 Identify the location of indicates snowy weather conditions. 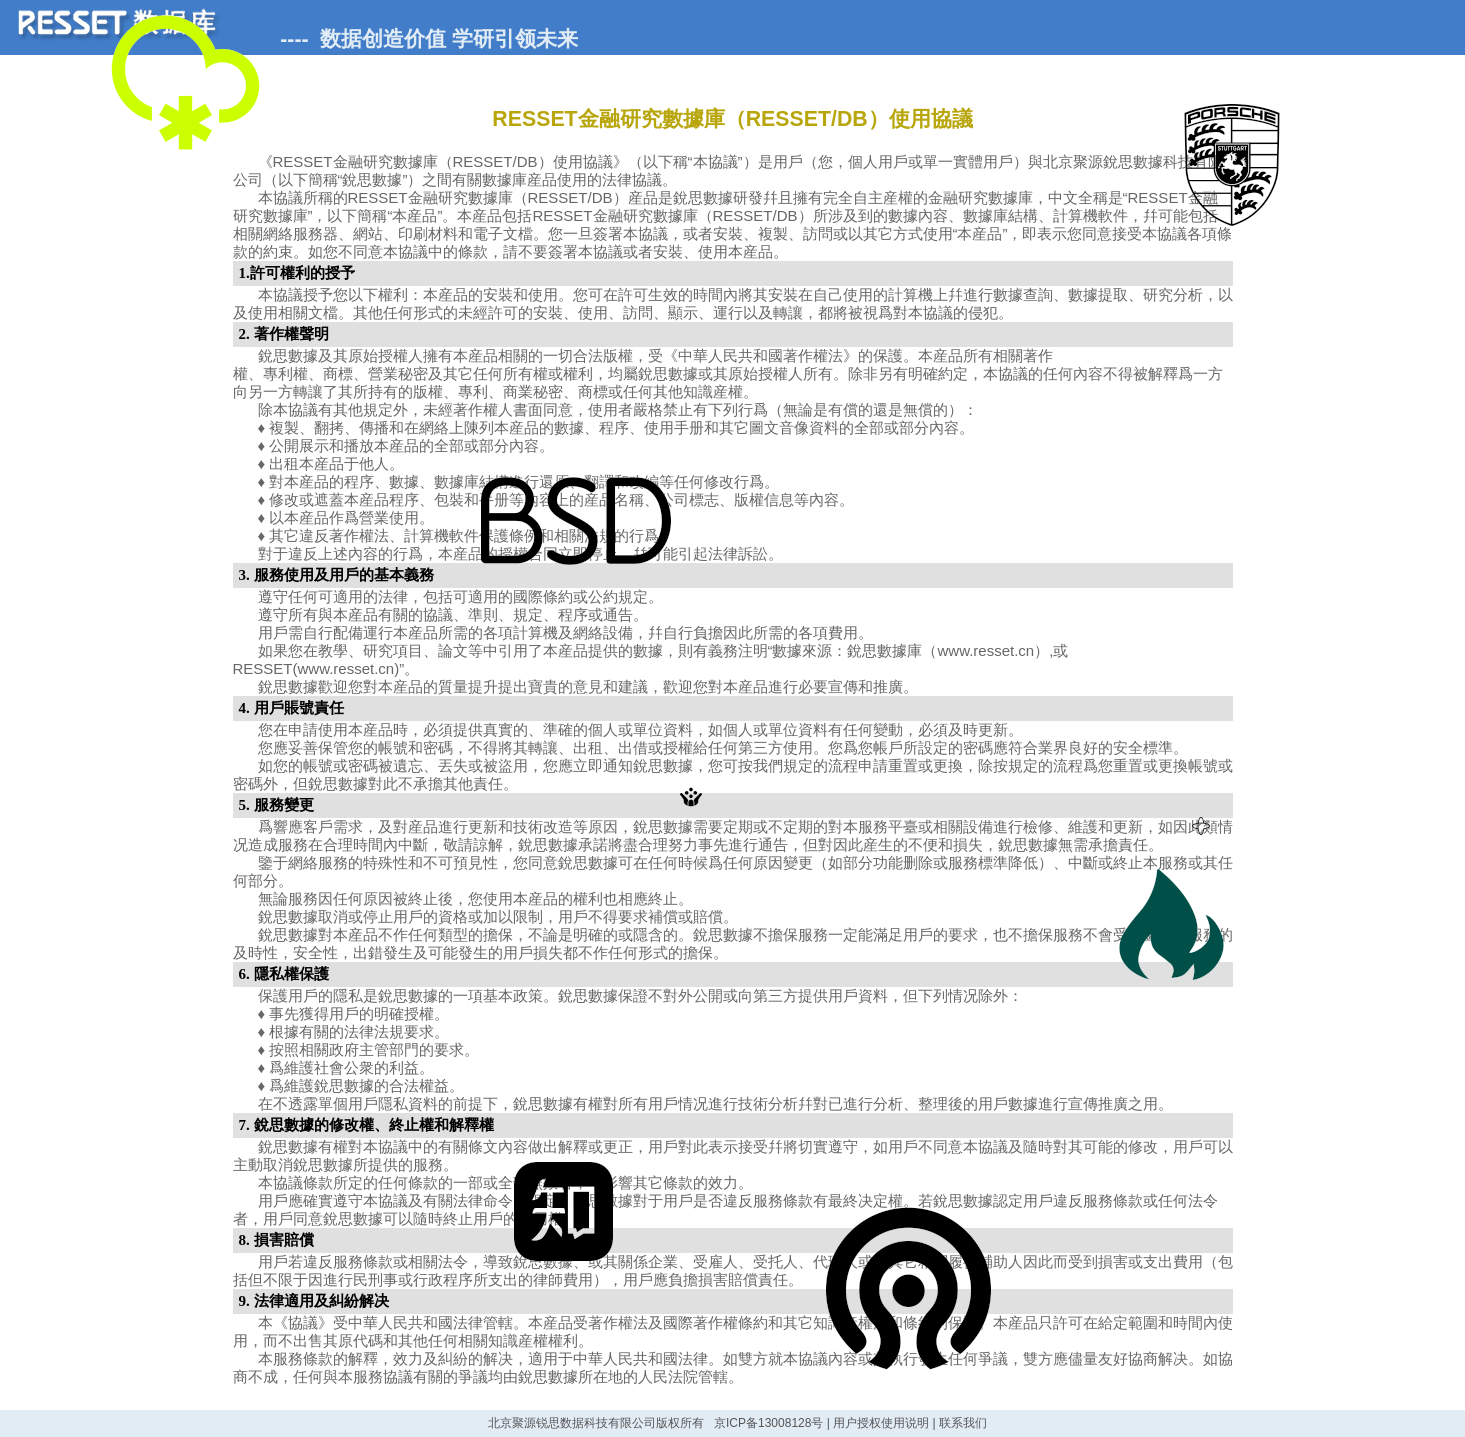
(185, 82).